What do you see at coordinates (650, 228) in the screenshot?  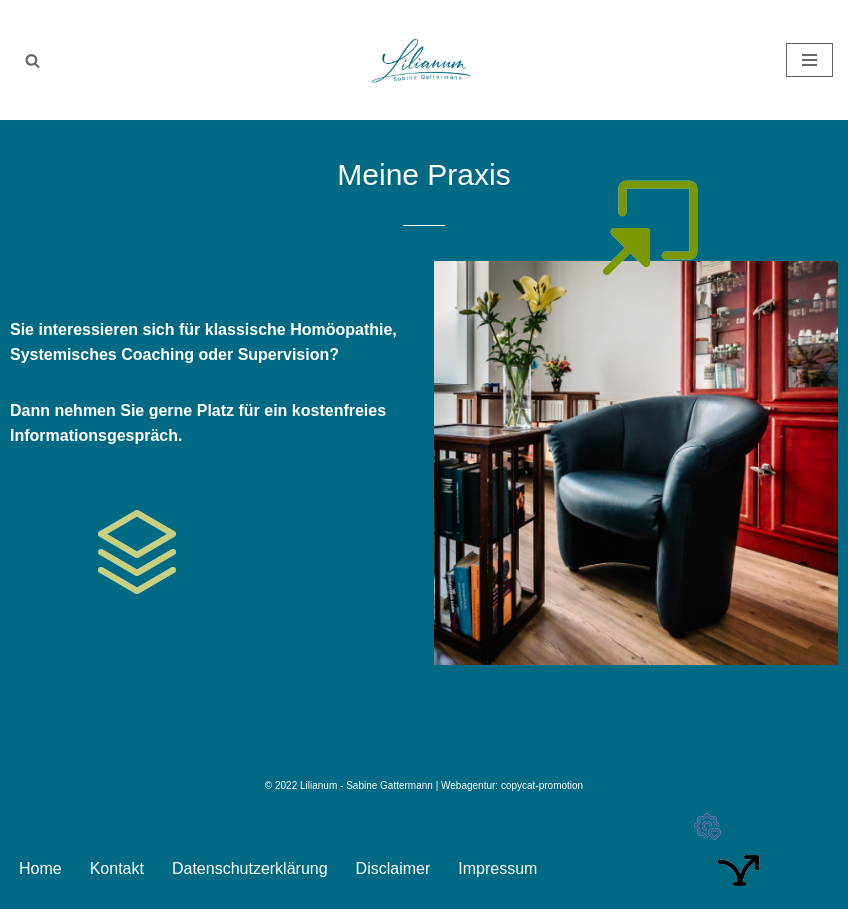 I see `import or bring content into a container` at bounding box center [650, 228].